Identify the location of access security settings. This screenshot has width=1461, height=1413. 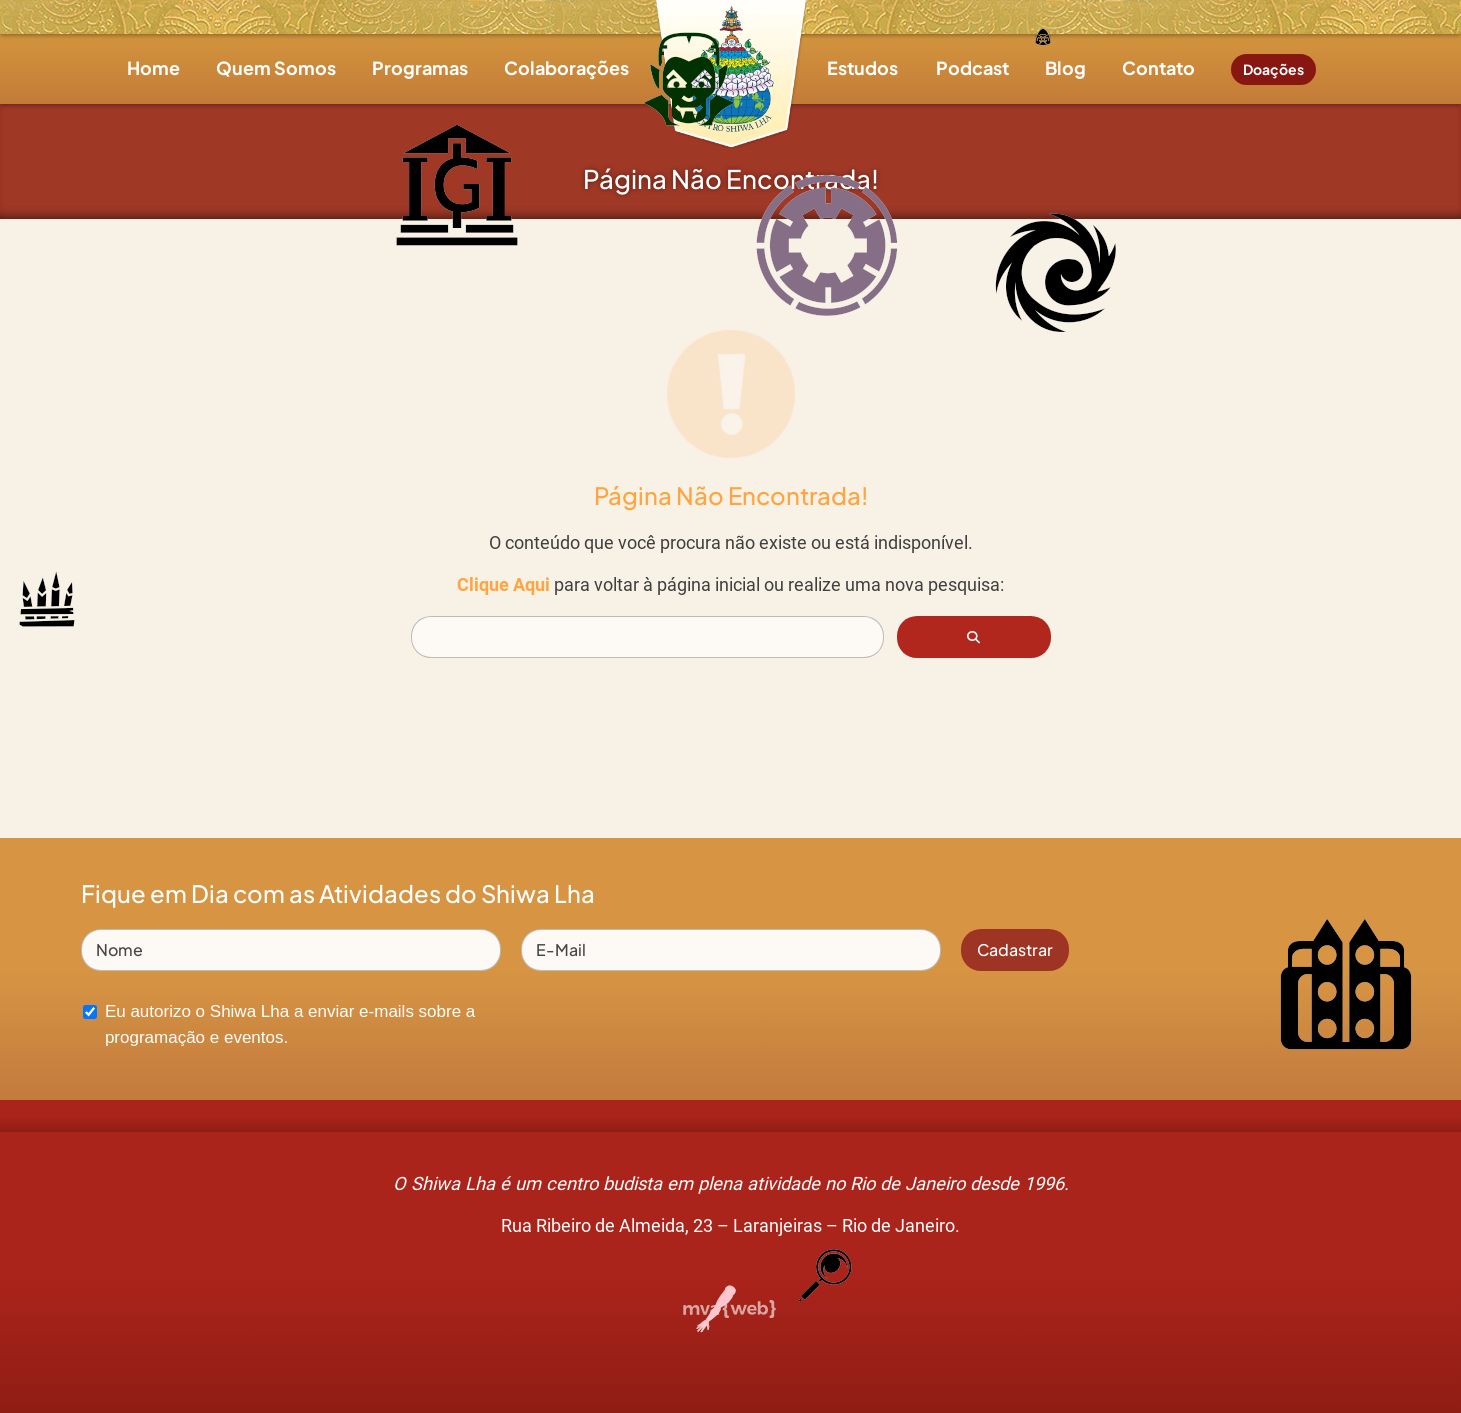
(827, 245).